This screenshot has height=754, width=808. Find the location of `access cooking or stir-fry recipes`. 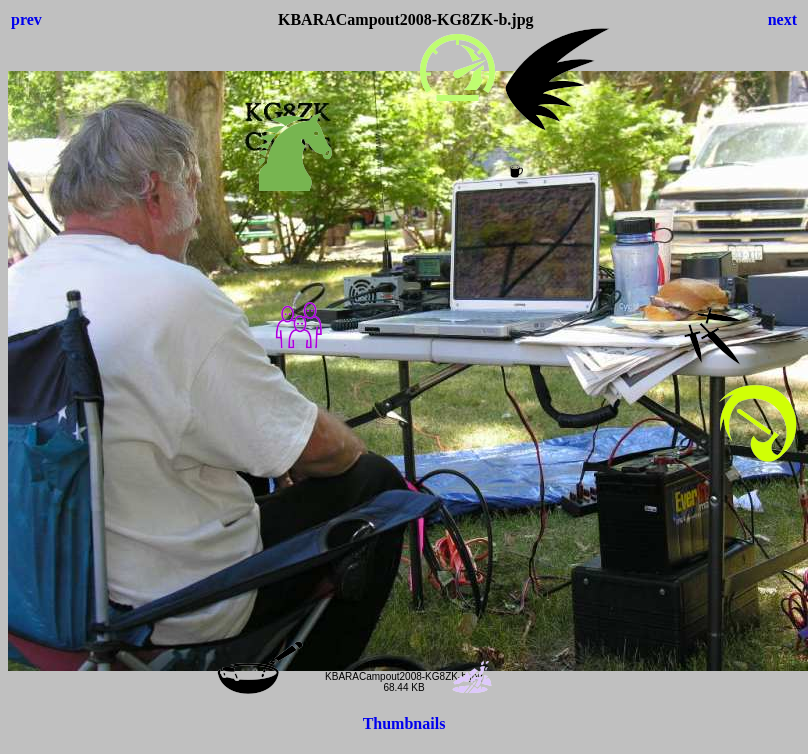

access cooking or stir-fry recipes is located at coordinates (260, 665).